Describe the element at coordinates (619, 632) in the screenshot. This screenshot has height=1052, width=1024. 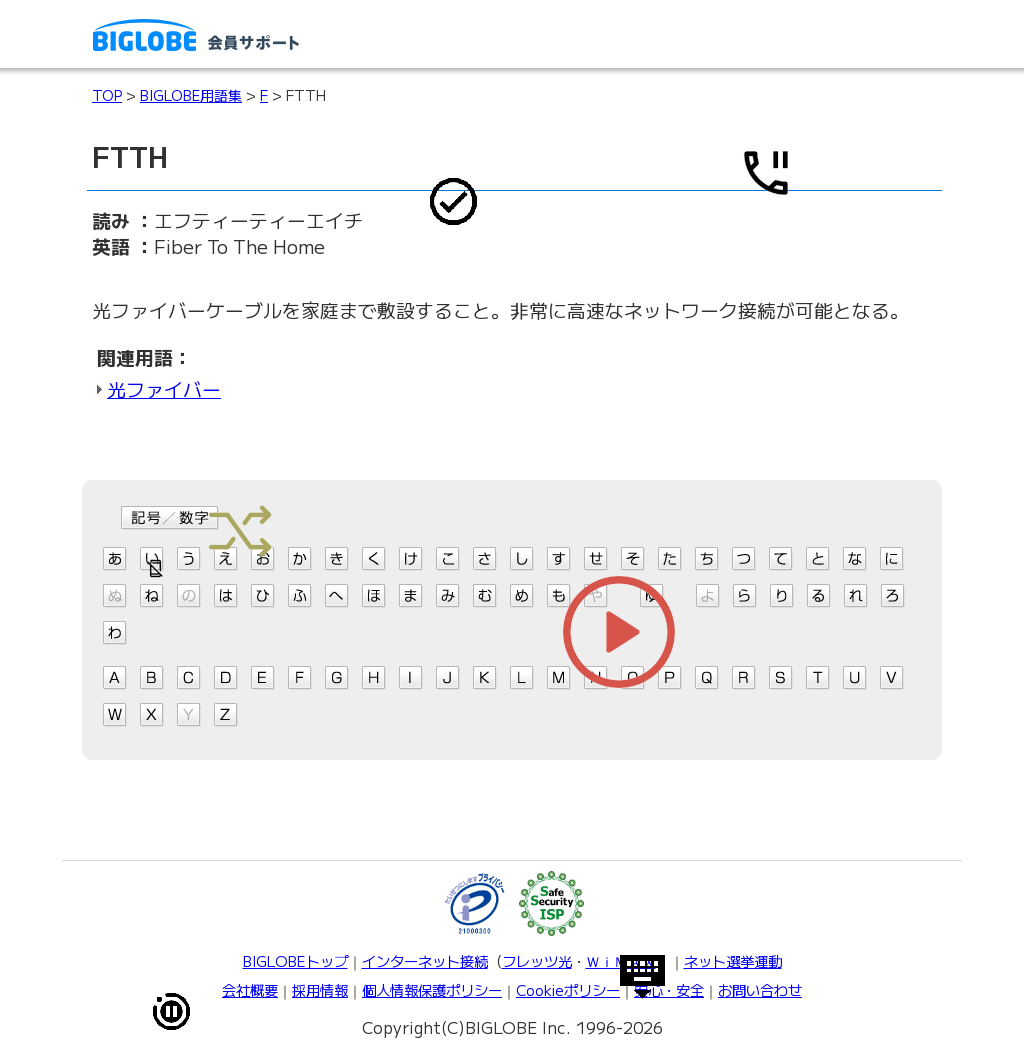
I see `play media or video content` at that location.